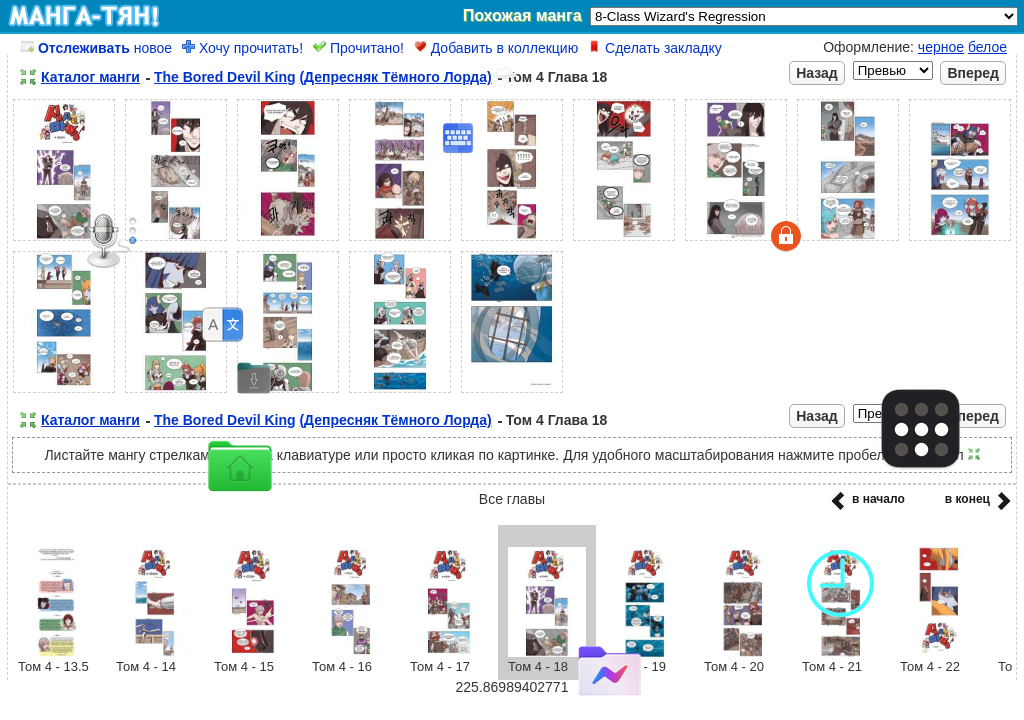 Image resolution: width=1024 pixels, height=720 pixels. I want to click on access language and region settings, so click(222, 324).